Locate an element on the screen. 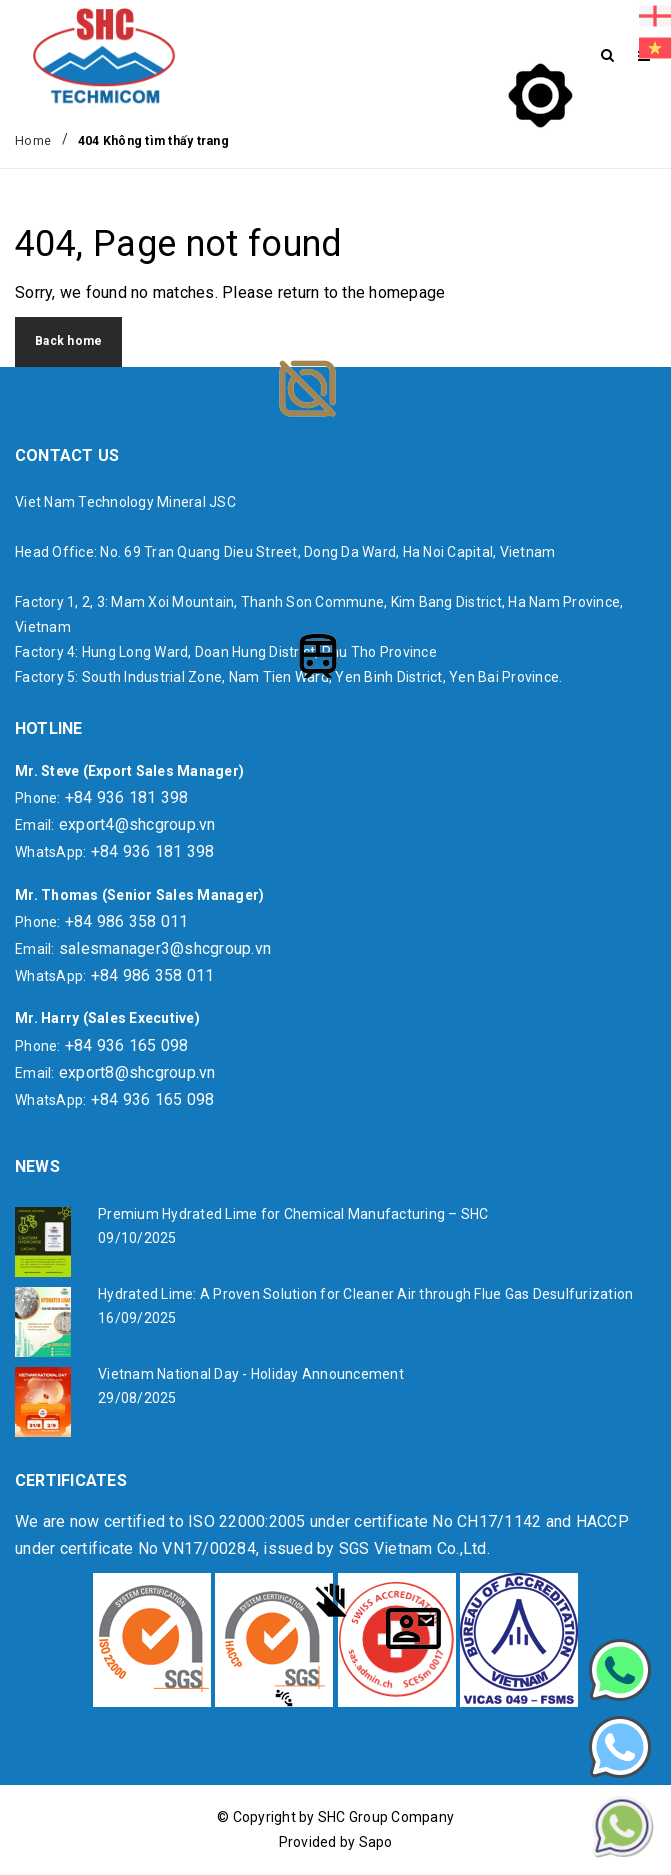 This screenshot has height=1875, width=671. view train schedules or routes is located at coordinates (318, 657).